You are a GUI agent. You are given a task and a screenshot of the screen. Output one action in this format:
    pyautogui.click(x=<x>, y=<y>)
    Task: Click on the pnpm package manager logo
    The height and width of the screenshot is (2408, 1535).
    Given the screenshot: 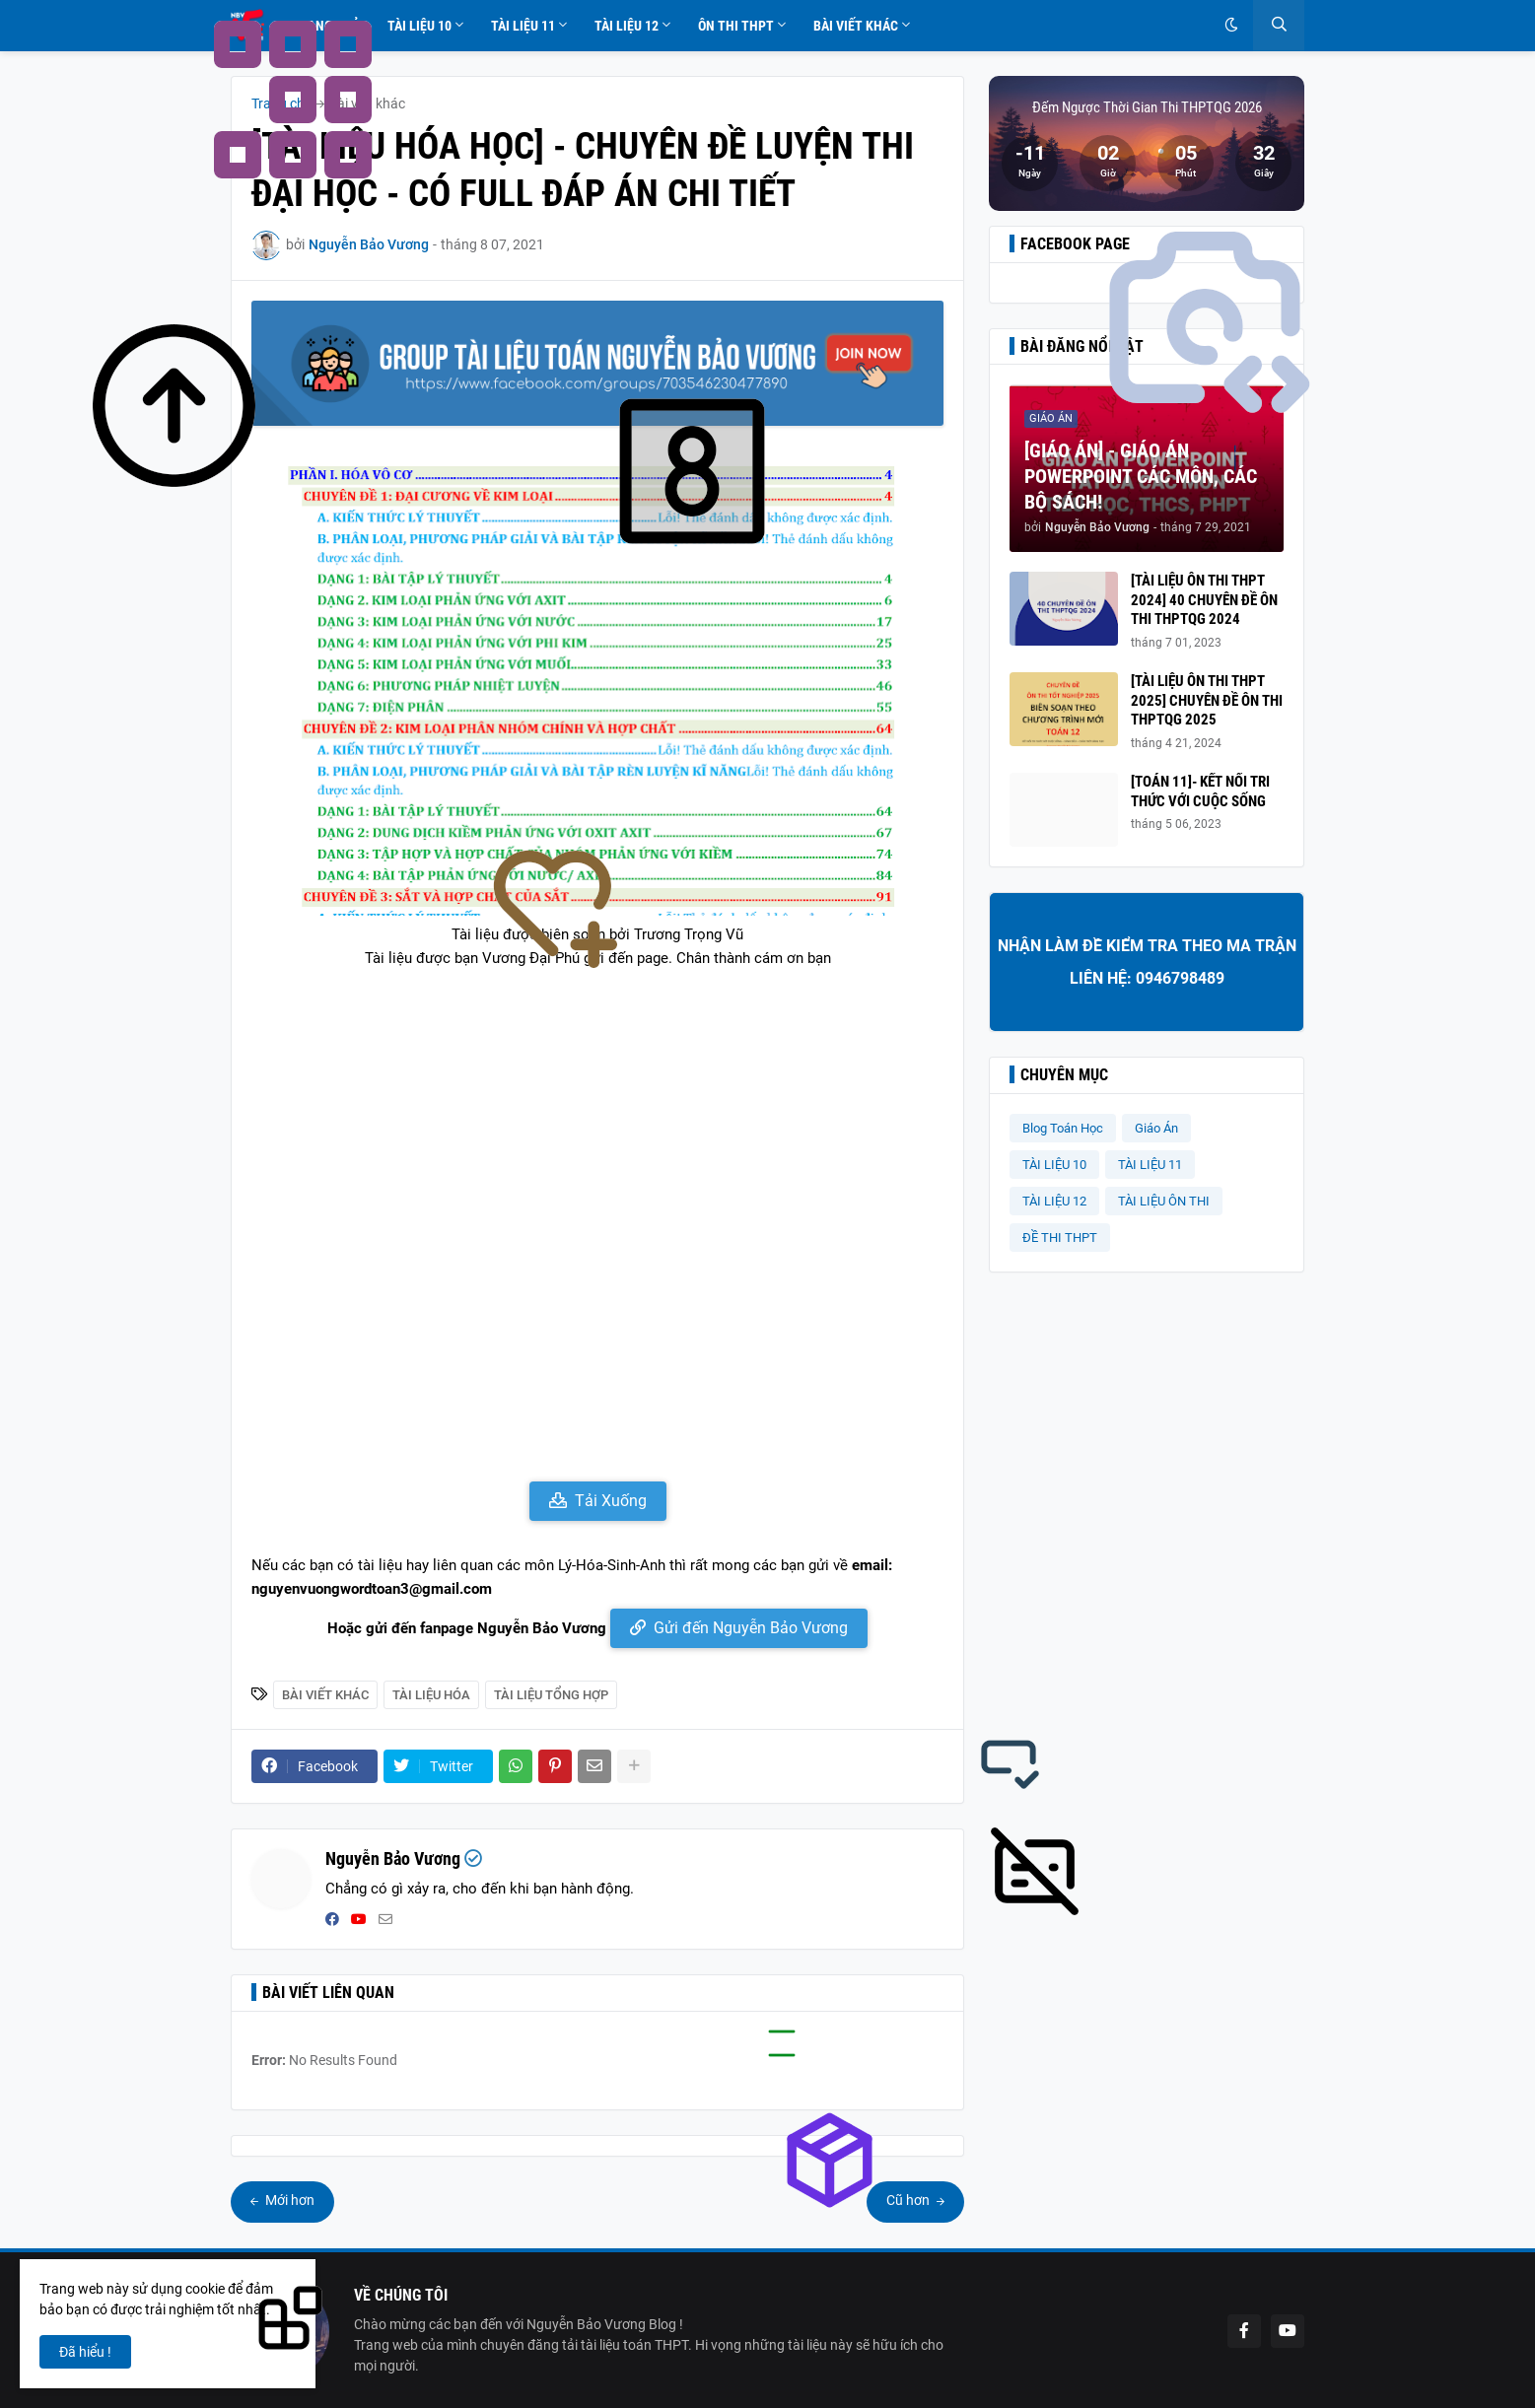 What is the action you would take?
    pyautogui.click(x=293, y=100)
    